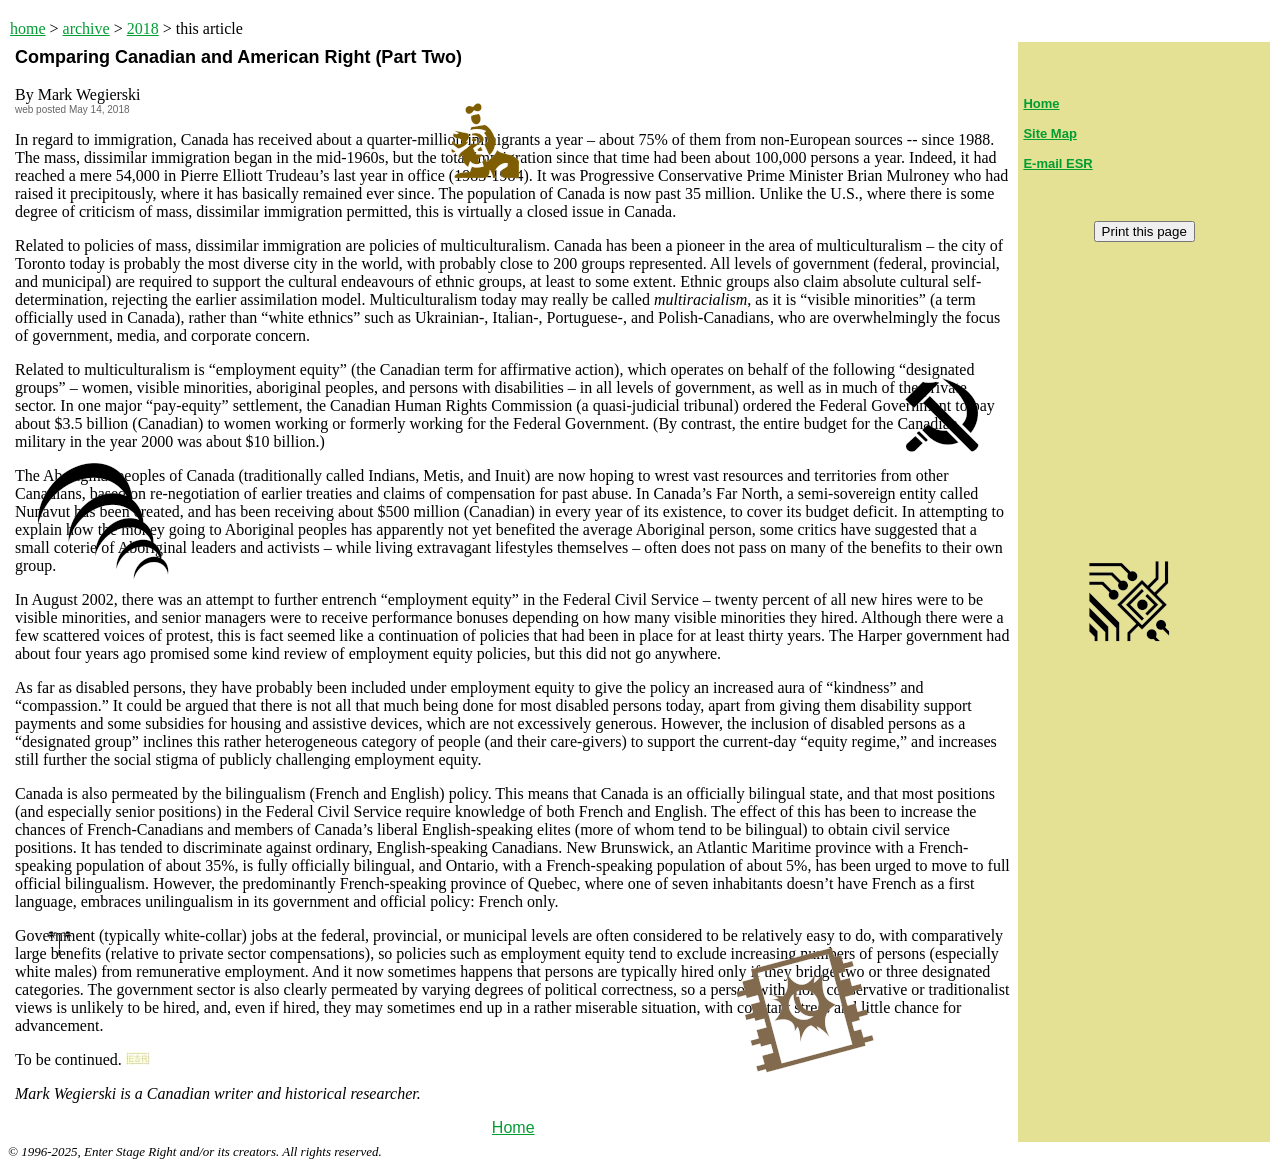 The image size is (1280, 1160). What do you see at coordinates (481, 140) in the screenshot?
I see `strength tarot card icon` at bounding box center [481, 140].